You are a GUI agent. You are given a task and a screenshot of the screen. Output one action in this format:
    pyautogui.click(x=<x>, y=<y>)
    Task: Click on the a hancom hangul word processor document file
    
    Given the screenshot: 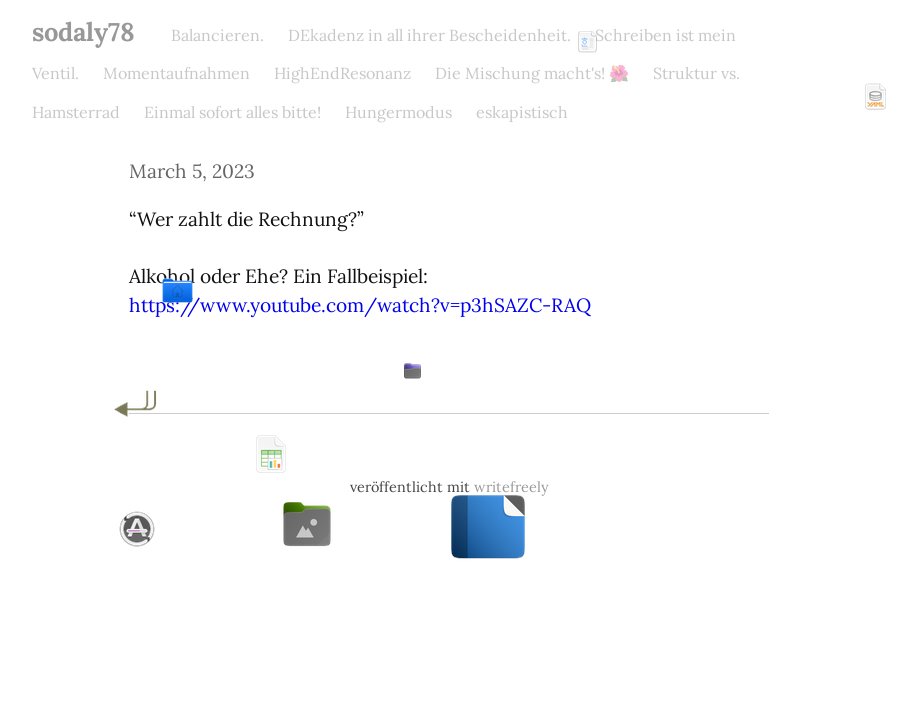 What is the action you would take?
    pyautogui.click(x=587, y=41)
    